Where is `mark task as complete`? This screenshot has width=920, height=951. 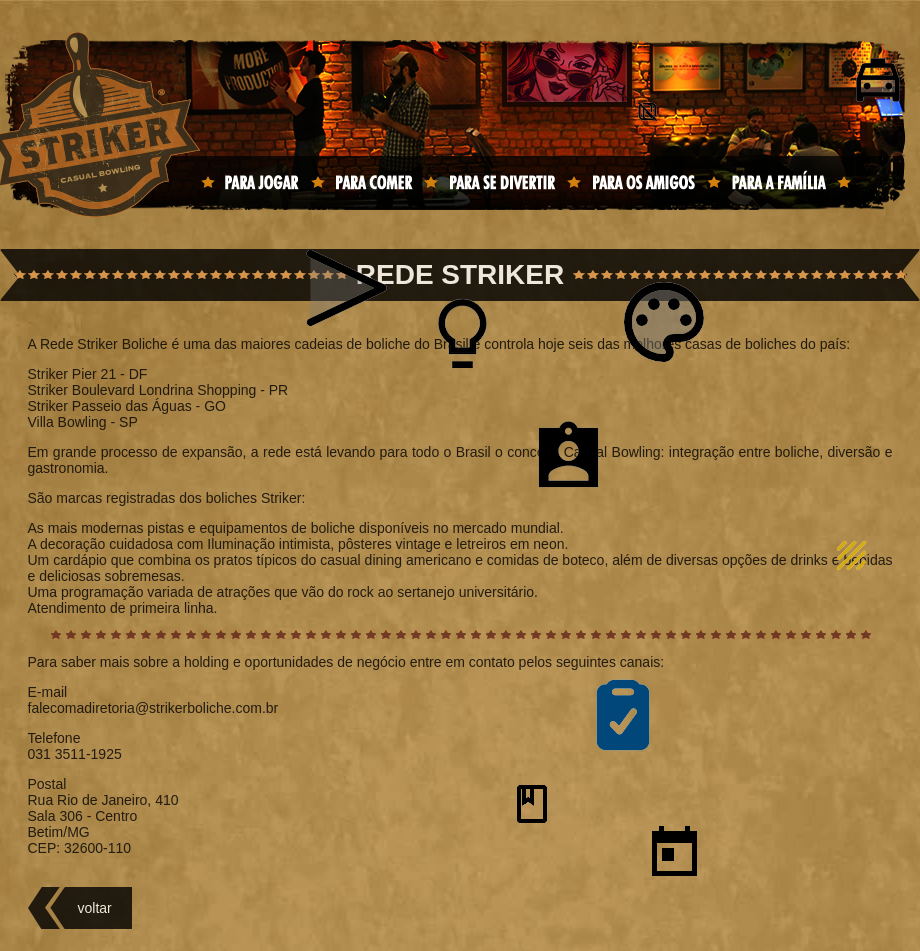 mark task as complete is located at coordinates (623, 715).